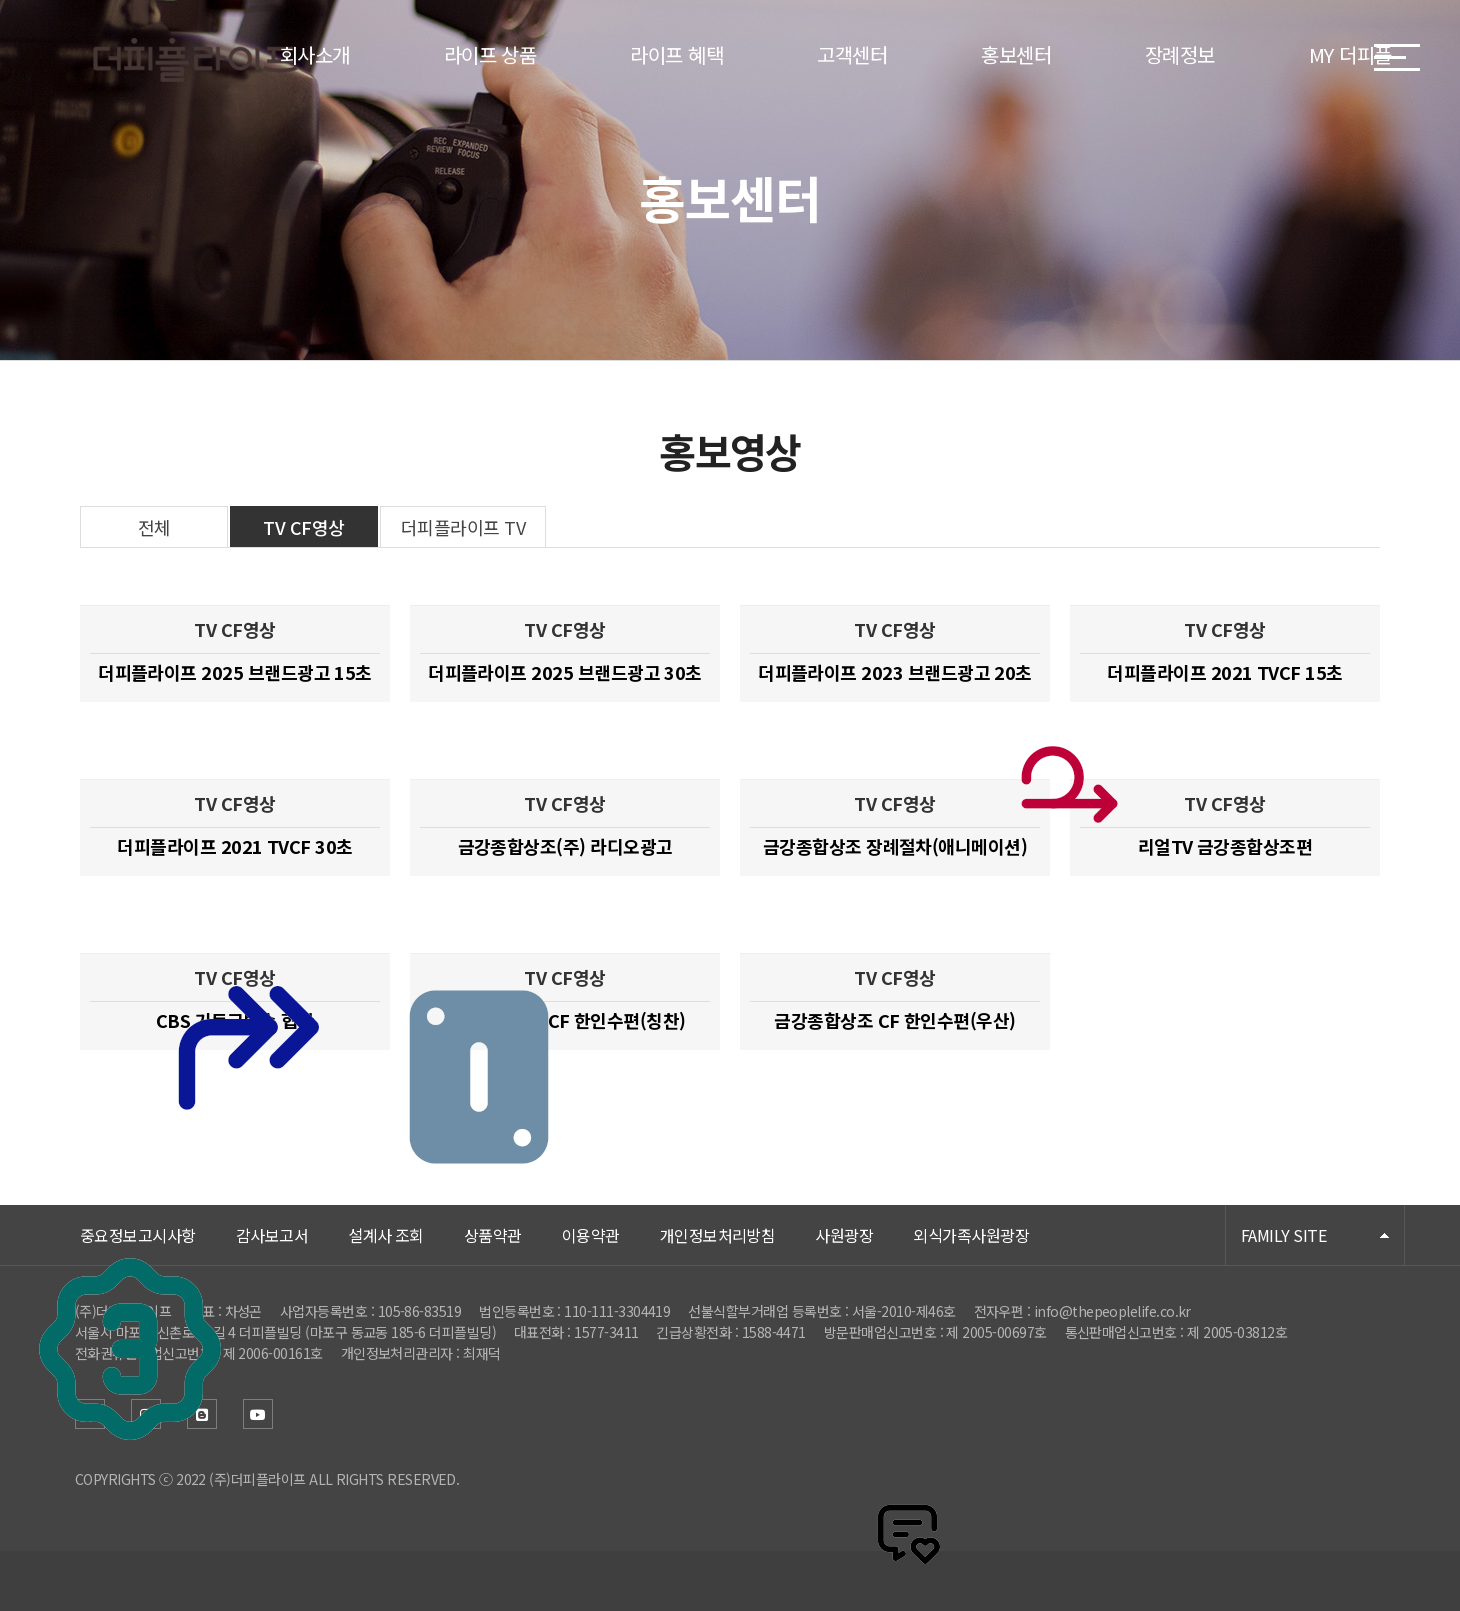 This screenshot has height=1611, width=1460. Describe the element at coordinates (907, 1531) in the screenshot. I see `view liked or favorited messages` at that location.